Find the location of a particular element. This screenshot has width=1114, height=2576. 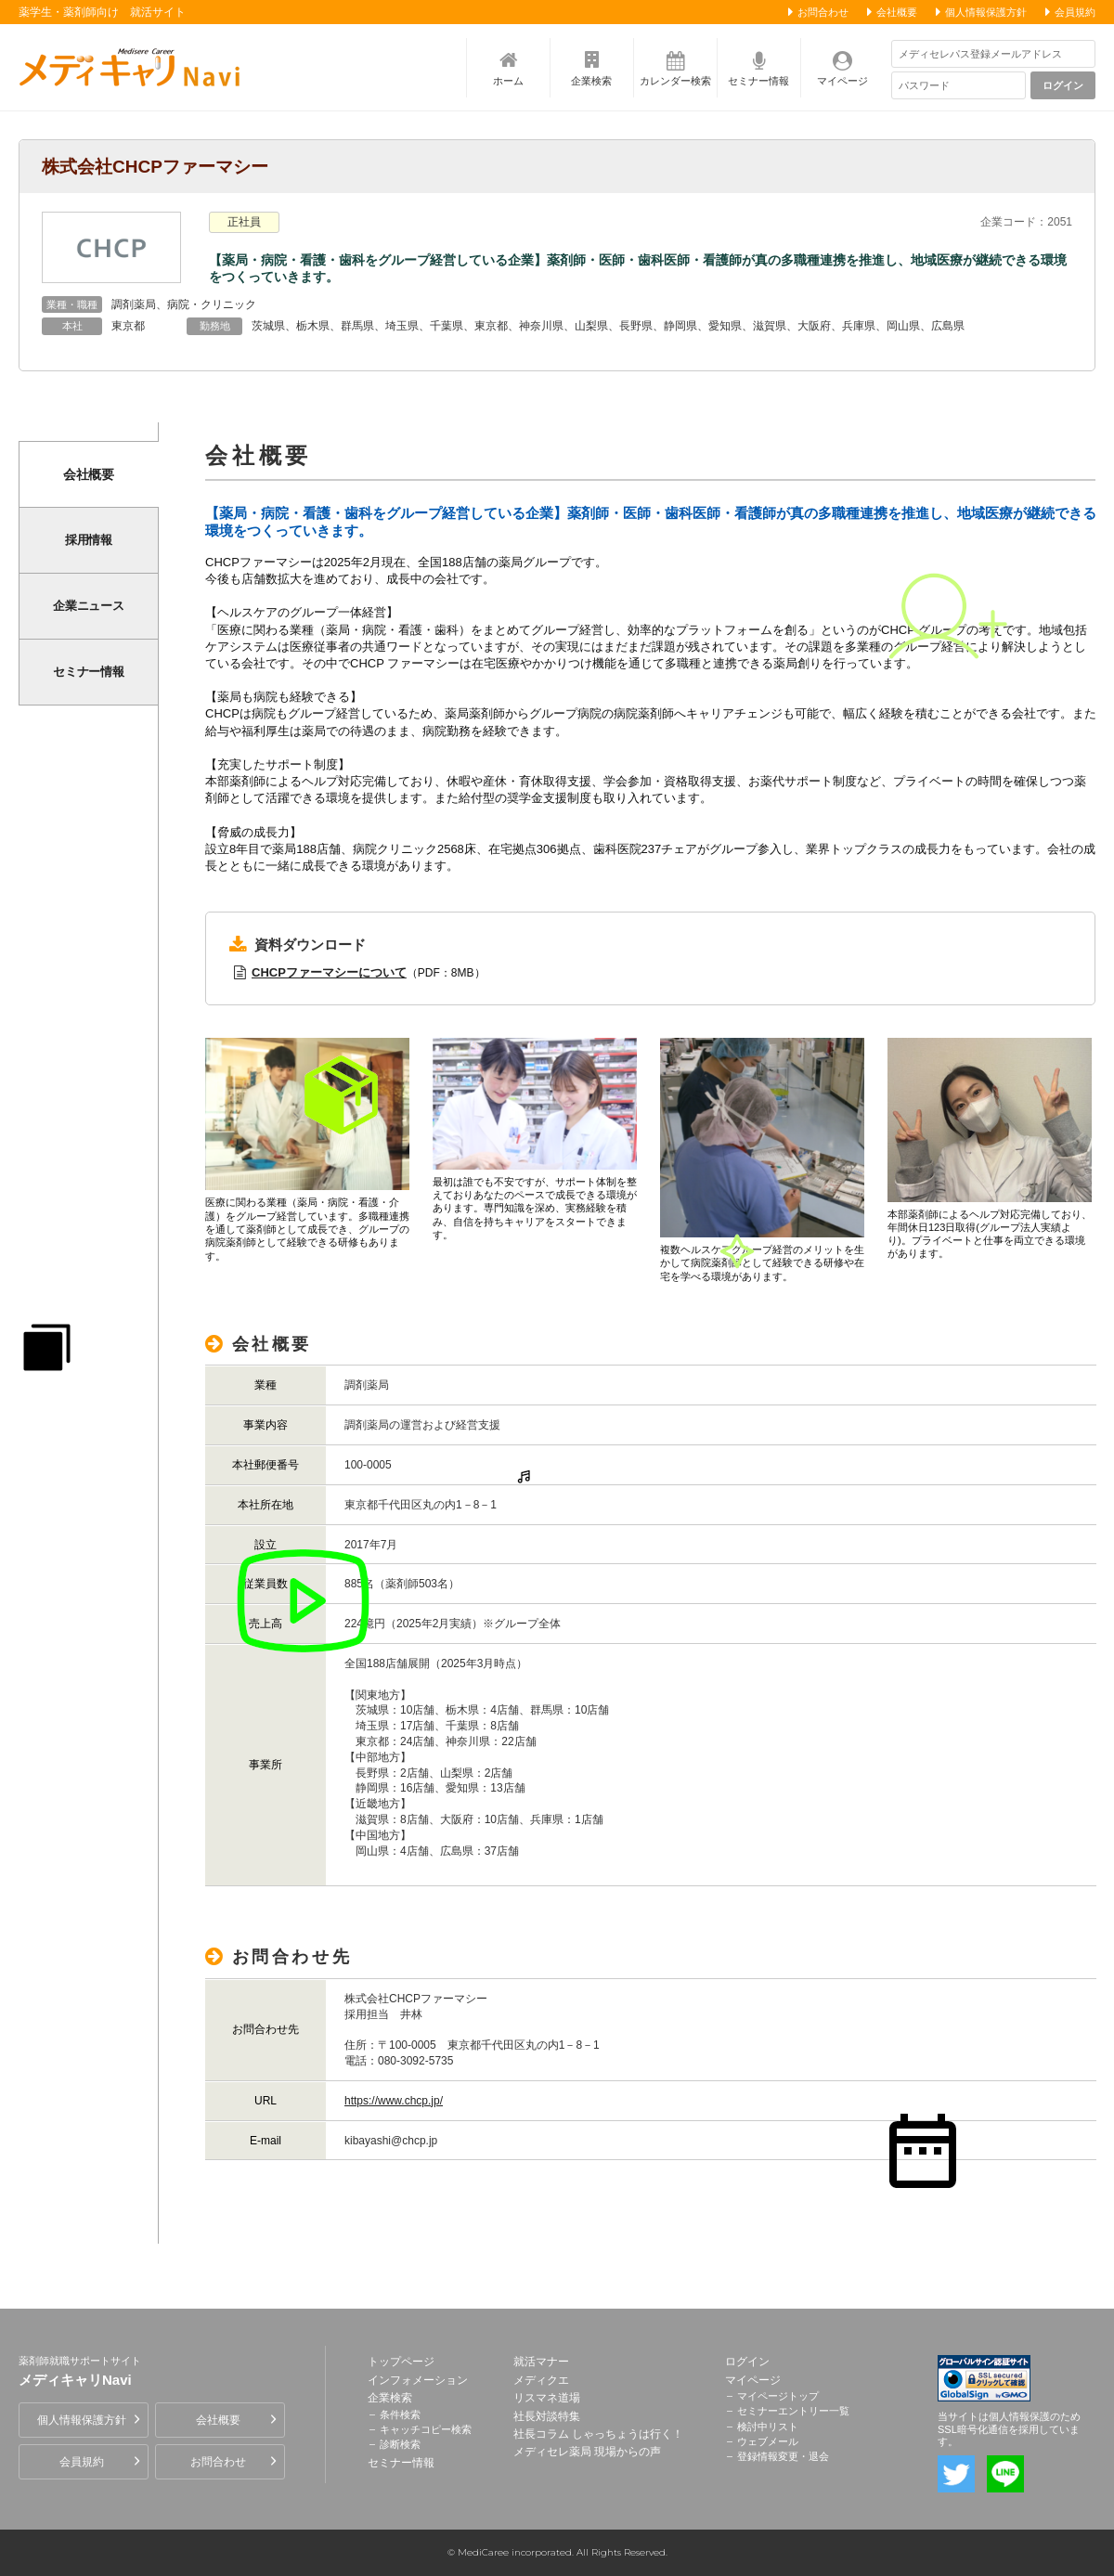

select a date range is located at coordinates (923, 2151).